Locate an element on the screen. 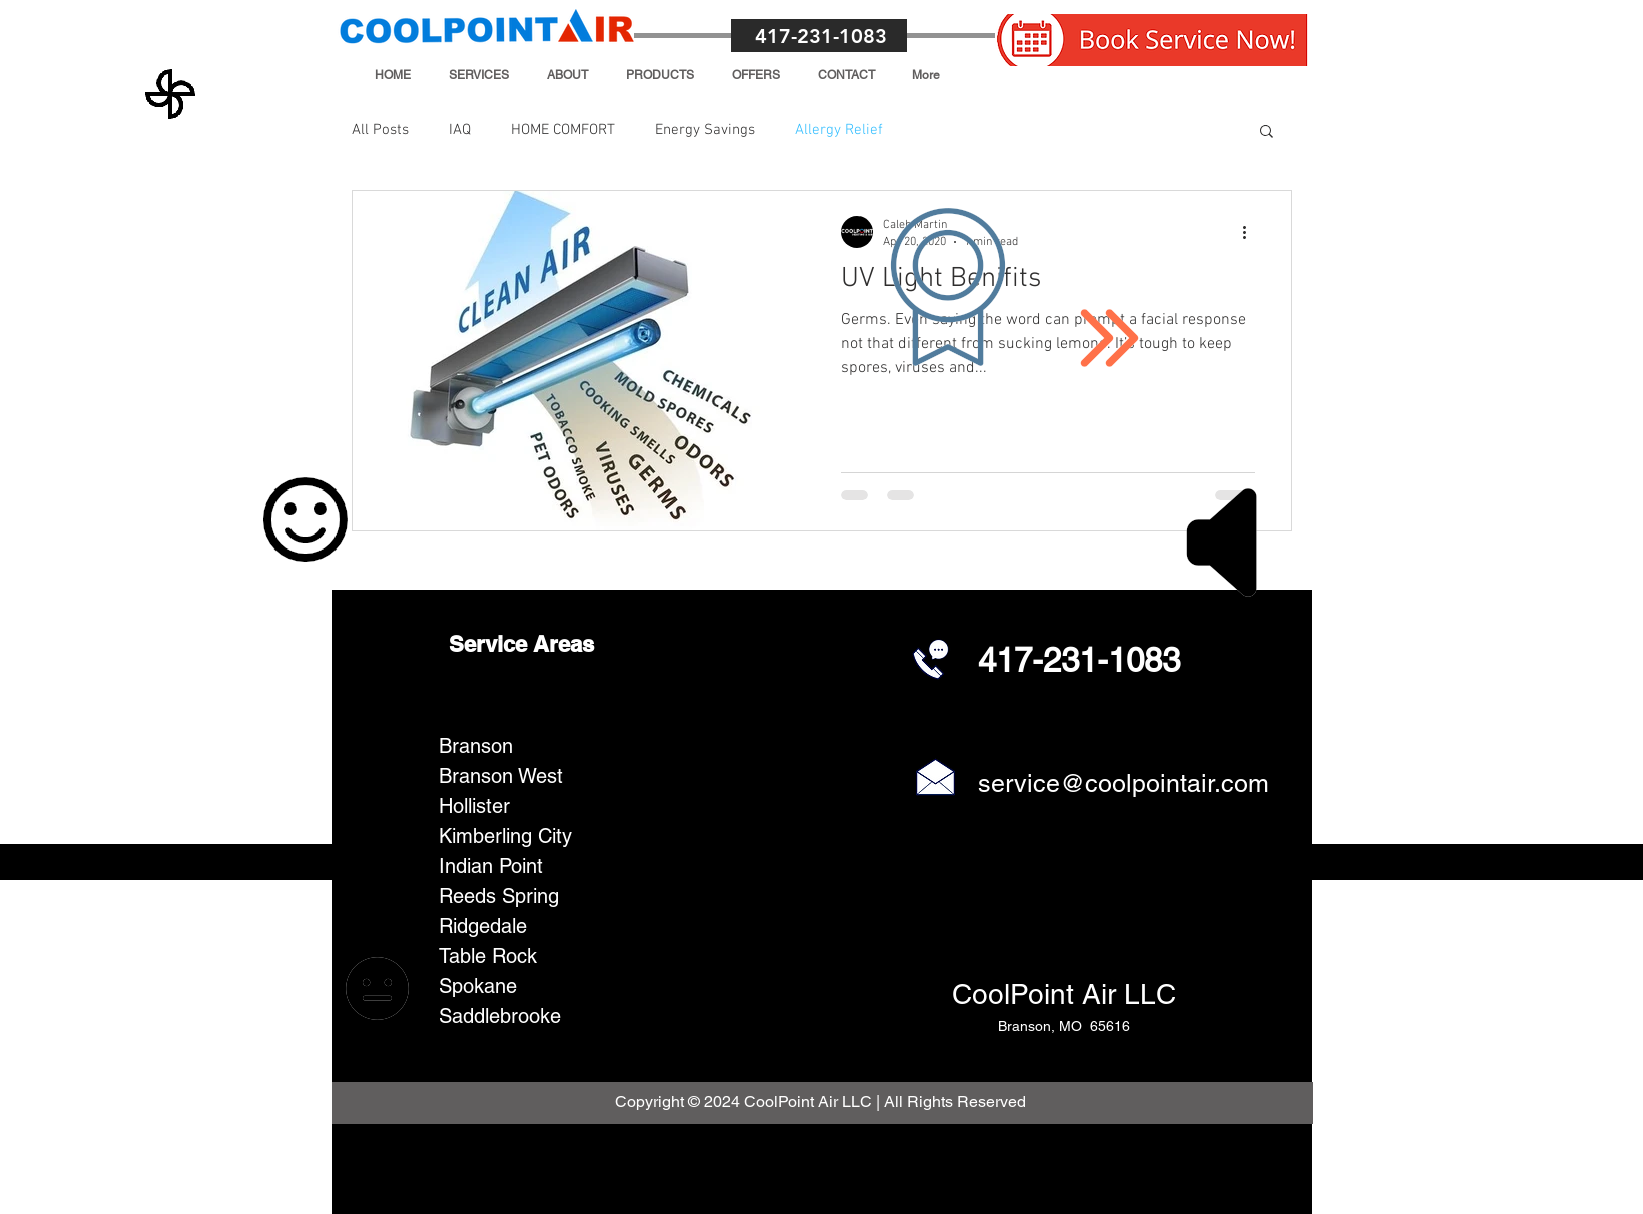  rate your experience with a positive reaction is located at coordinates (305, 519).